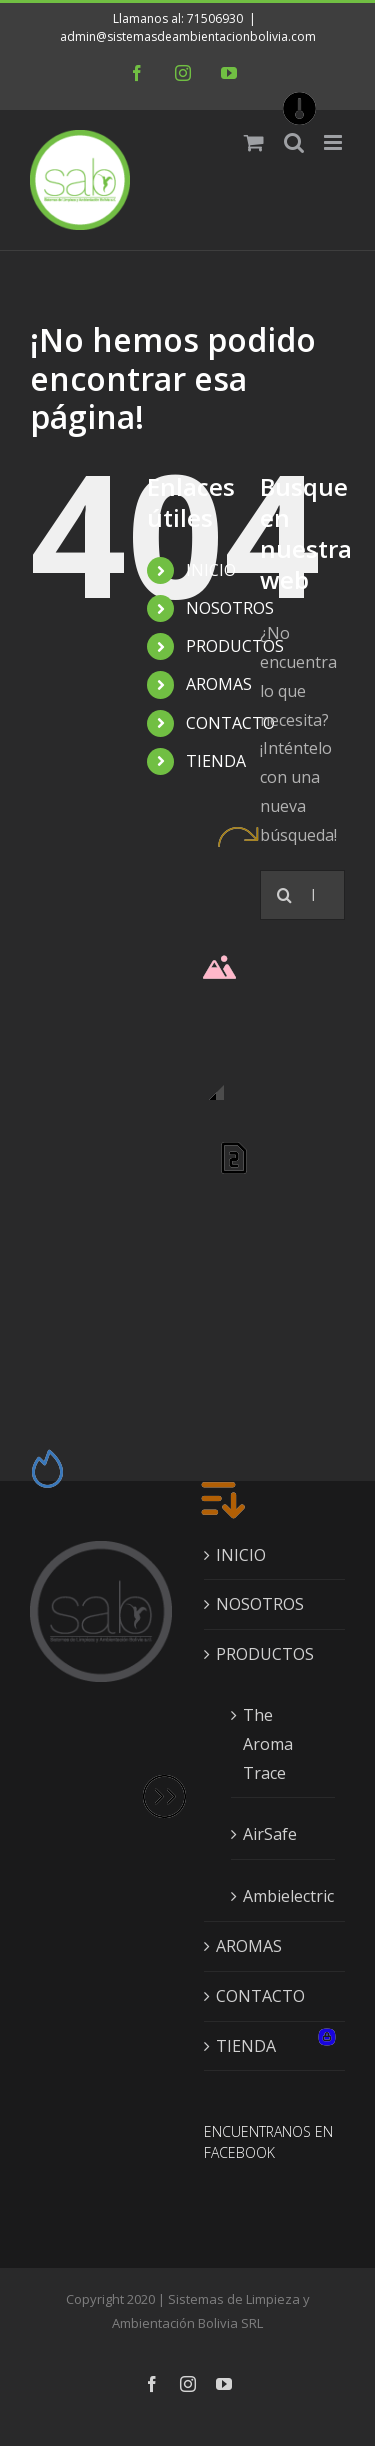 Image resolution: width=375 pixels, height=2446 pixels. Describe the element at coordinates (221, 1498) in the screenshot. I see `sort items in ascending order` at that location.